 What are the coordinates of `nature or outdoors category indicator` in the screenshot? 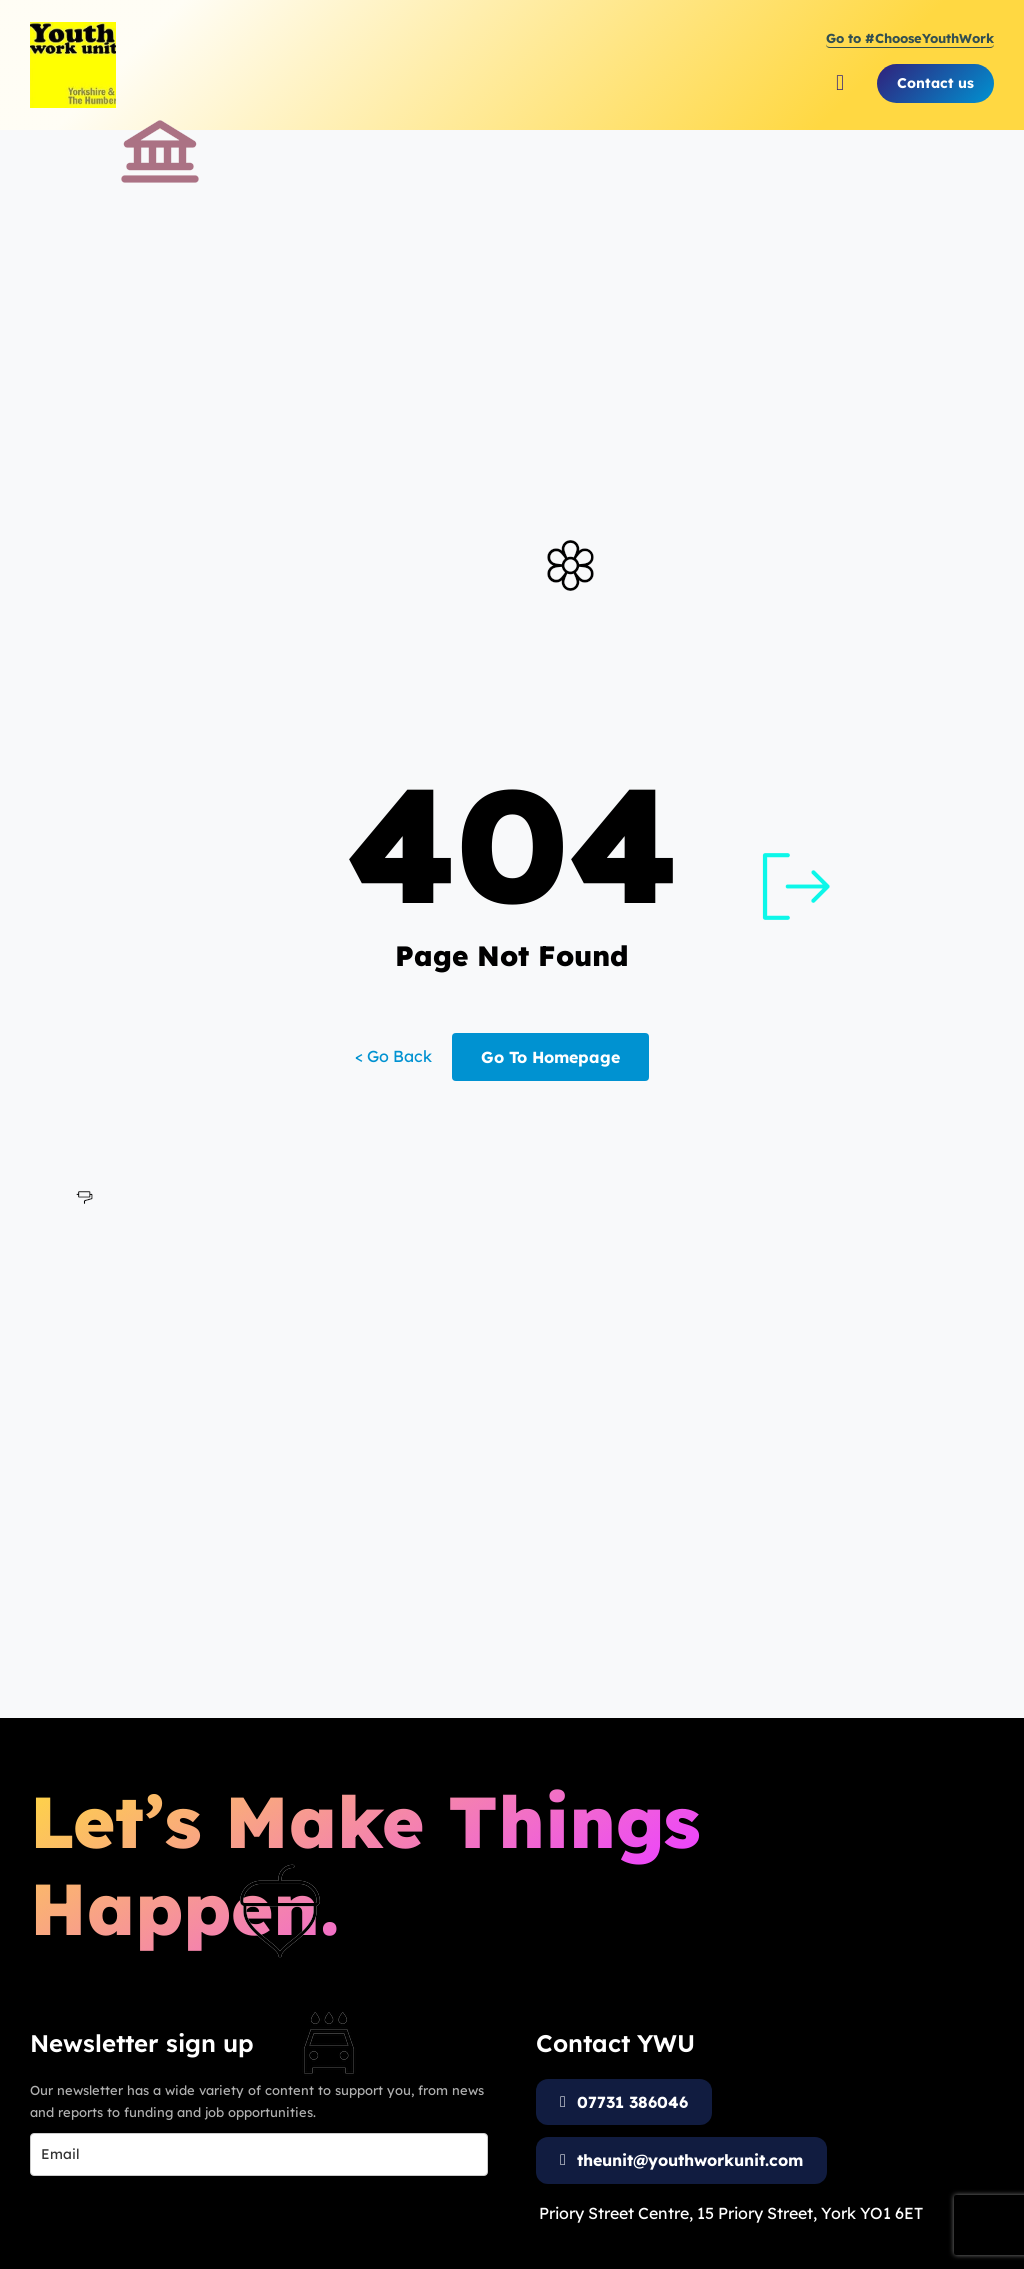 It's located at (280, 1911).